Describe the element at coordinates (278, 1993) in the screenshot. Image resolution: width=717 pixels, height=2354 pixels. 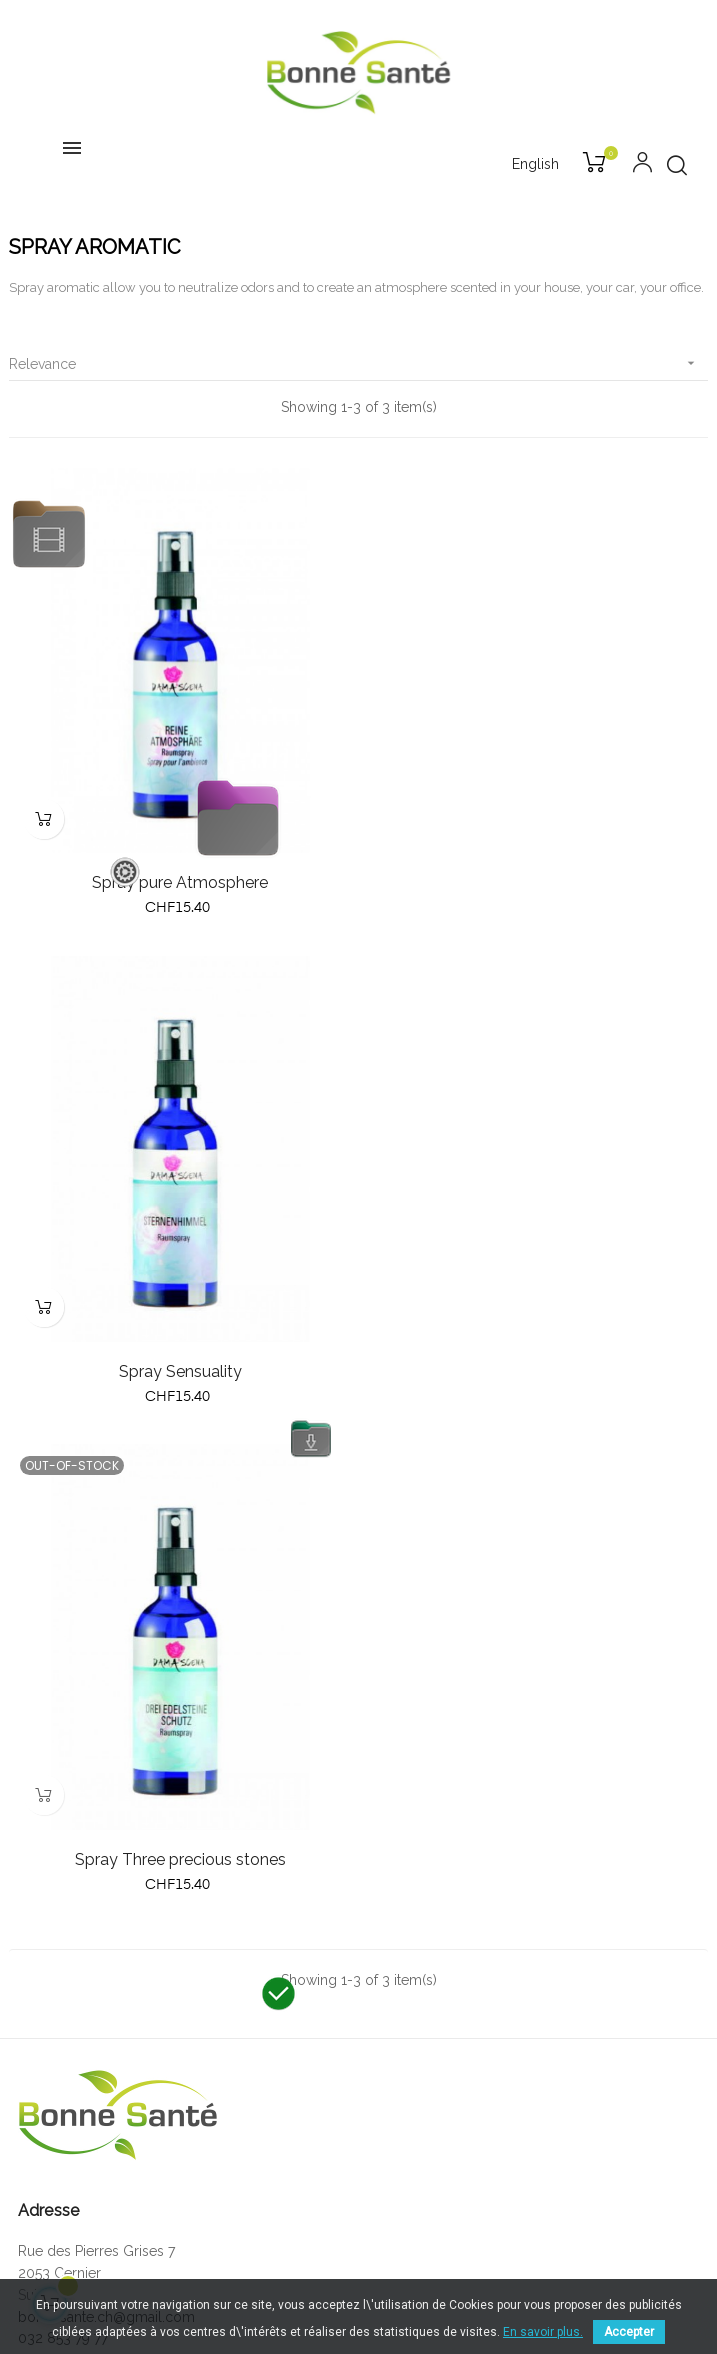
I see `indicates file has been successfully synced and shared` at that location.